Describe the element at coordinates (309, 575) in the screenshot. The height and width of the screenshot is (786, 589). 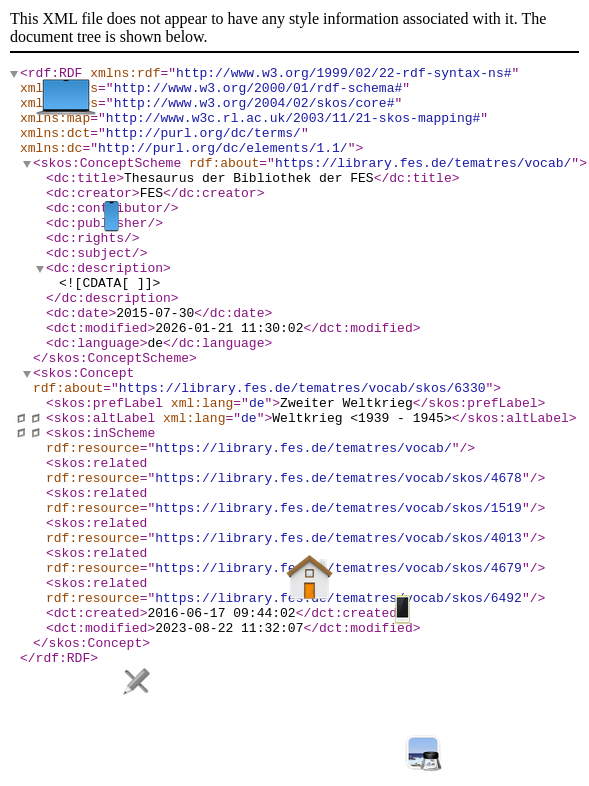
I see `access your home folder` at that location.